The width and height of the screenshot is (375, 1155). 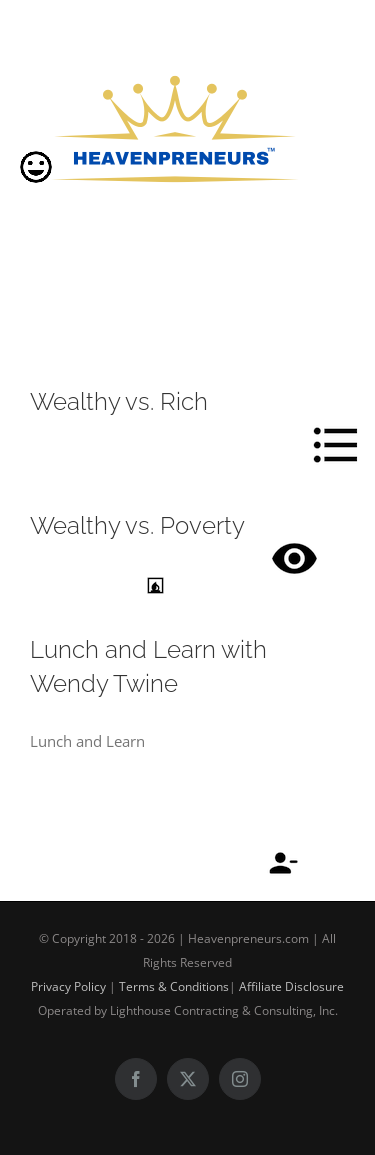 What do you see at coordinates (283, 863) in the screenshot?
I see `remove a contact or friend` at bounding box center [283, 863].